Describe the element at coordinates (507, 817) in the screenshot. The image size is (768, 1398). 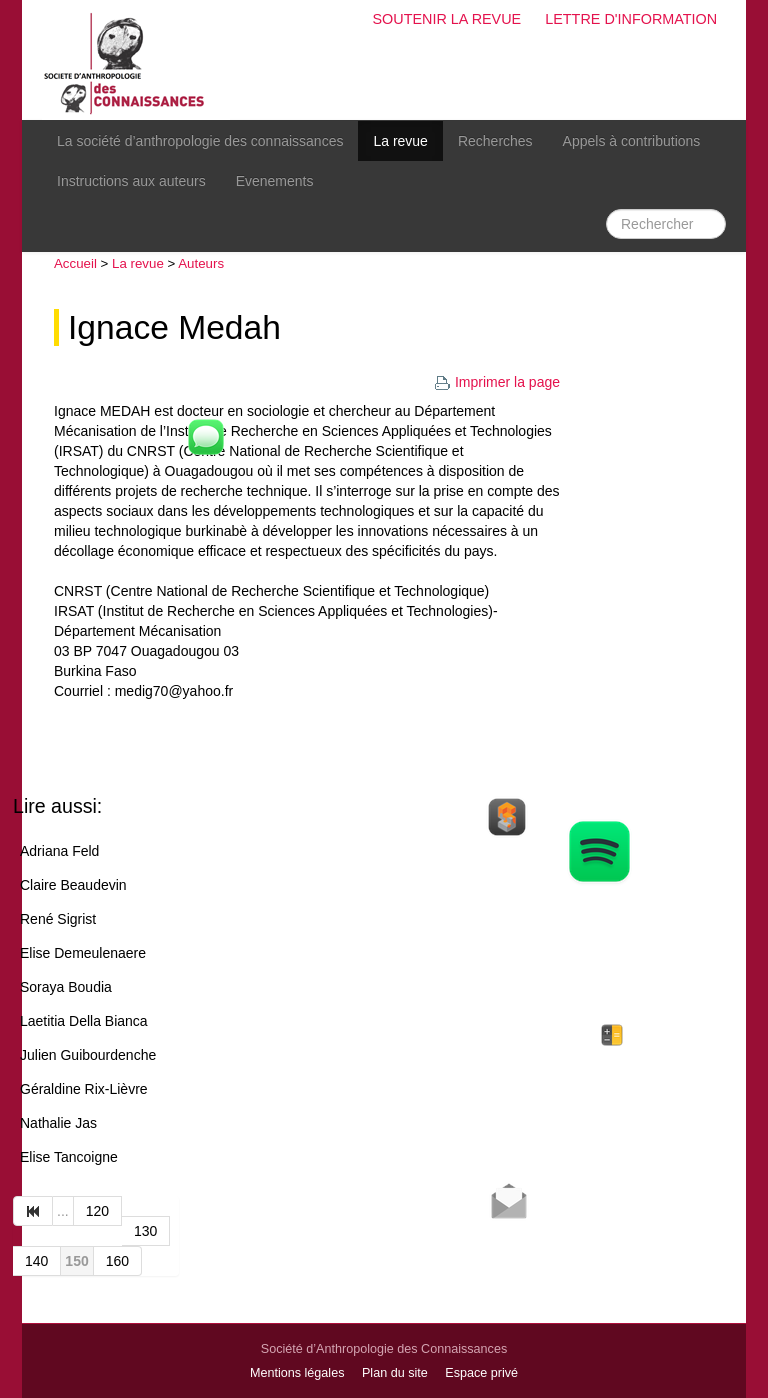
I see `open splash app` at that location.